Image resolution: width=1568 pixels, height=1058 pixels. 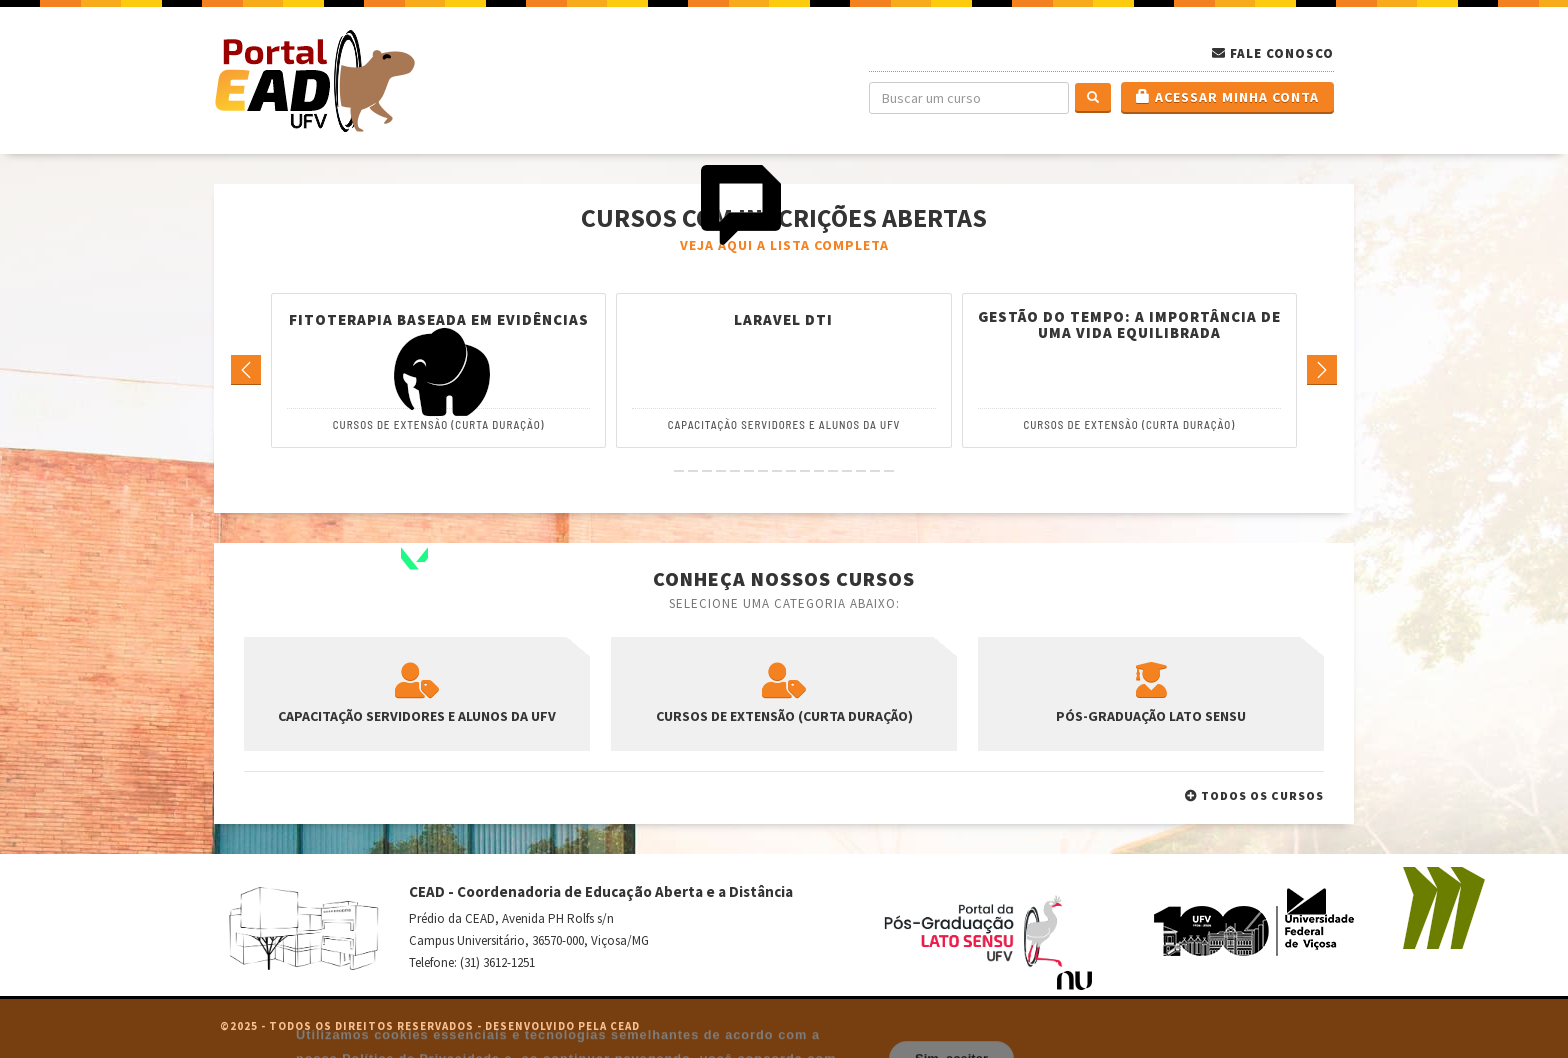 I want to click on open the Nubank app, so click(x=1074, y=980).